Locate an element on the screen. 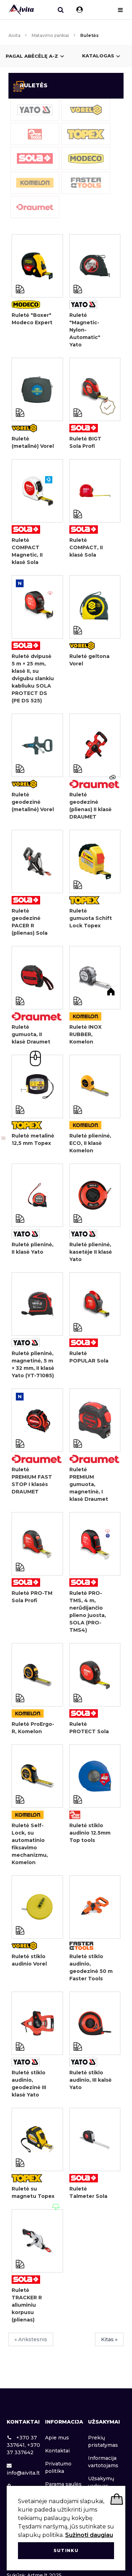 This screenshot has height=2576, width=132. navigate to home screen is located at coordinates (111, 992).